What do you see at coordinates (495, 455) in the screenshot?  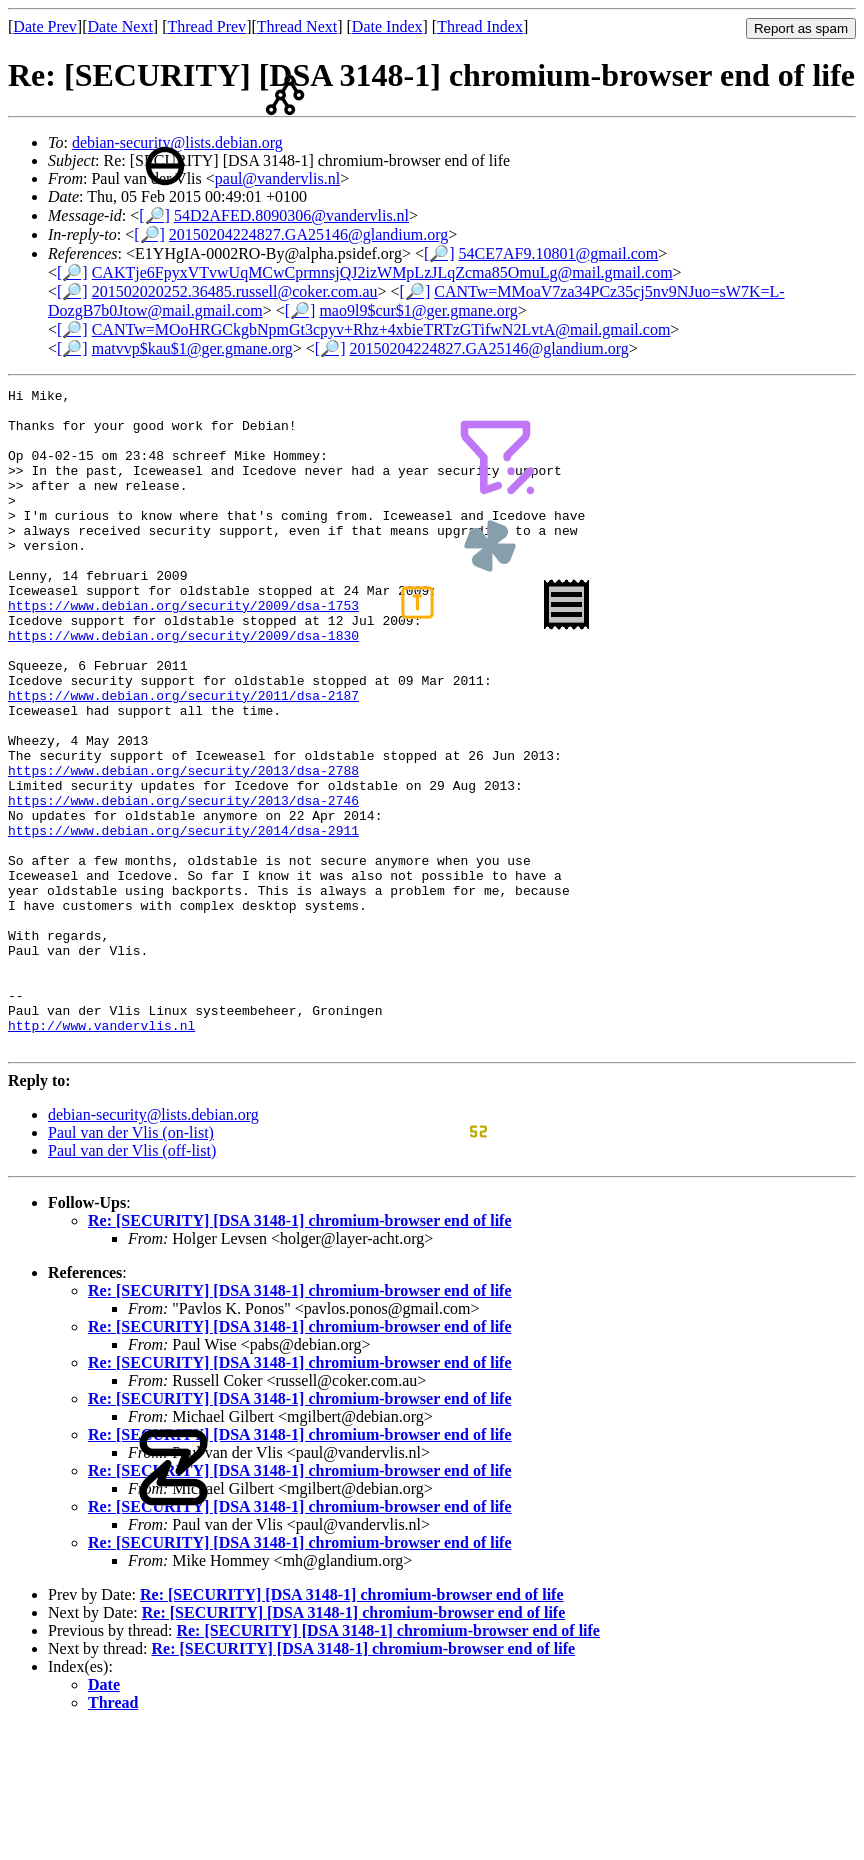 I see `filter results by discounted items` at bounding box center [495, 455].